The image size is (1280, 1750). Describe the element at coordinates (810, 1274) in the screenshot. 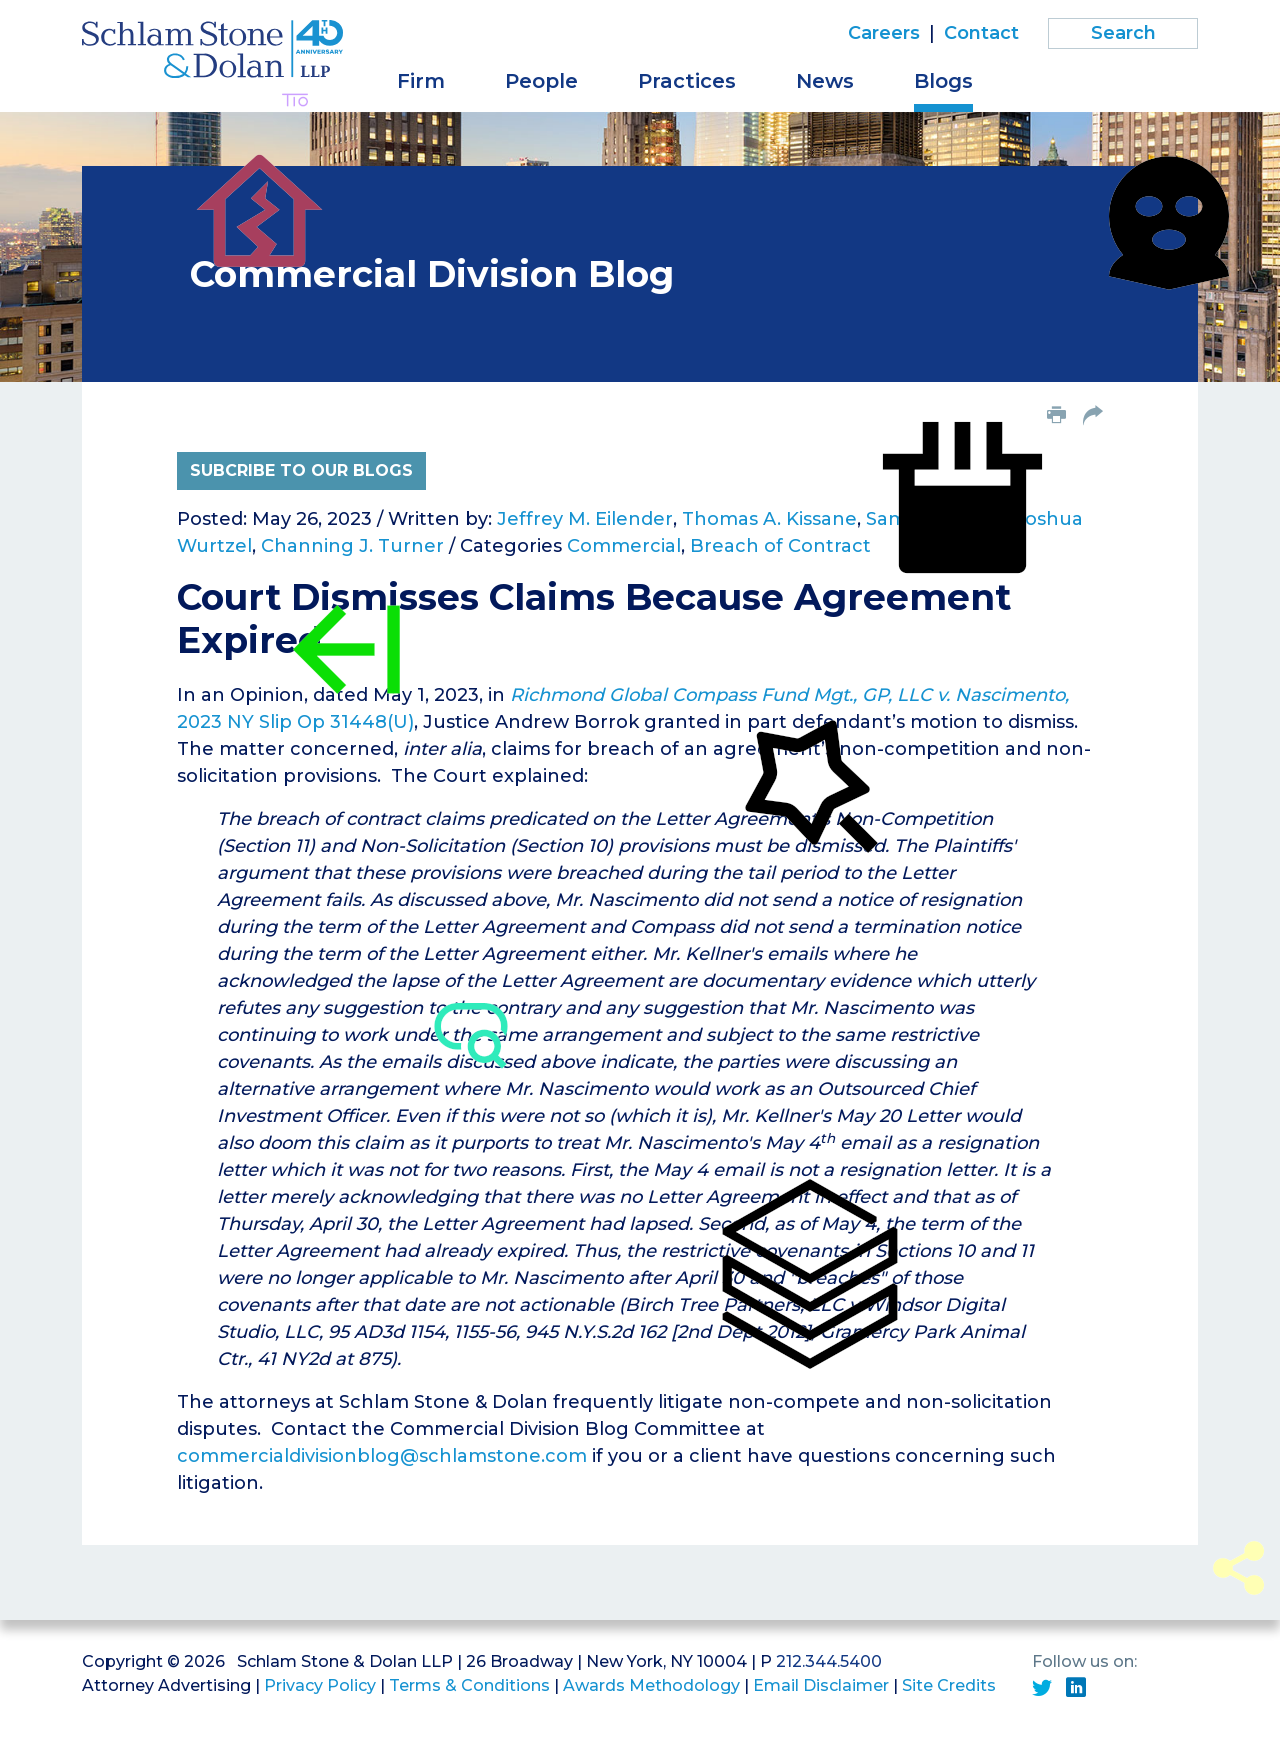

I see `open Databricks platform` at that location.